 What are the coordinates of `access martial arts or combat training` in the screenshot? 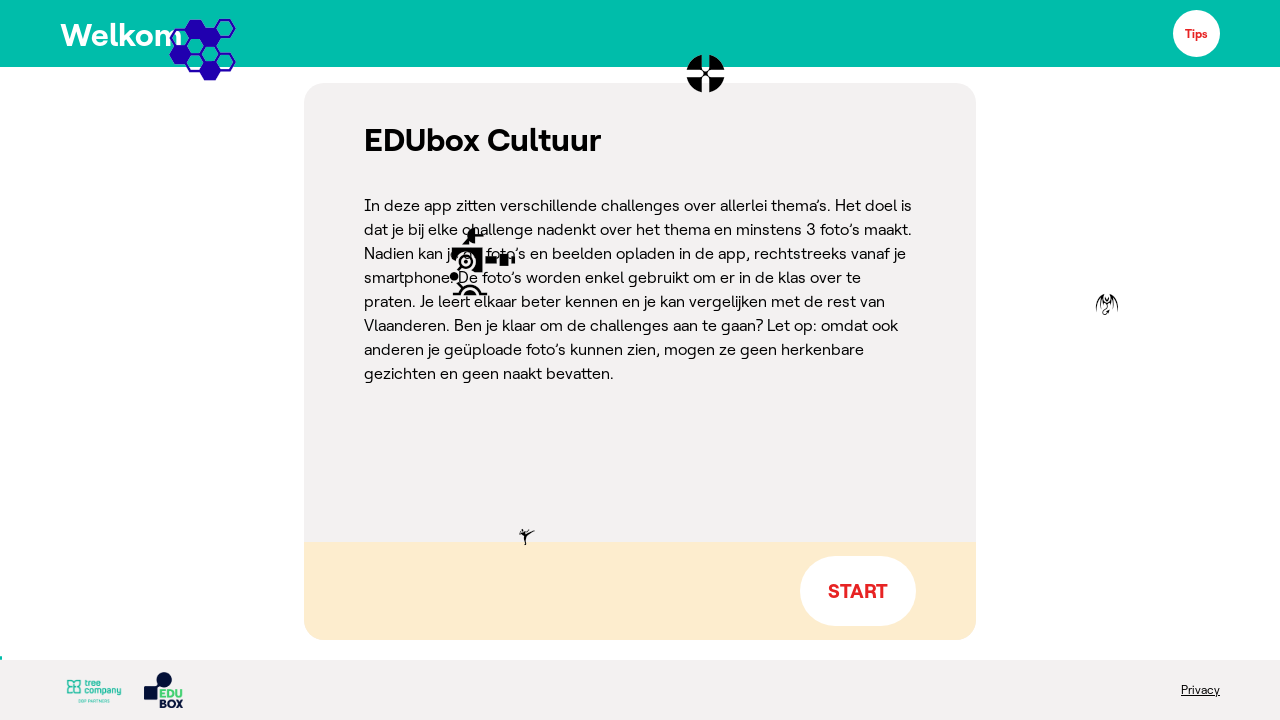 It's located at (527, 537).